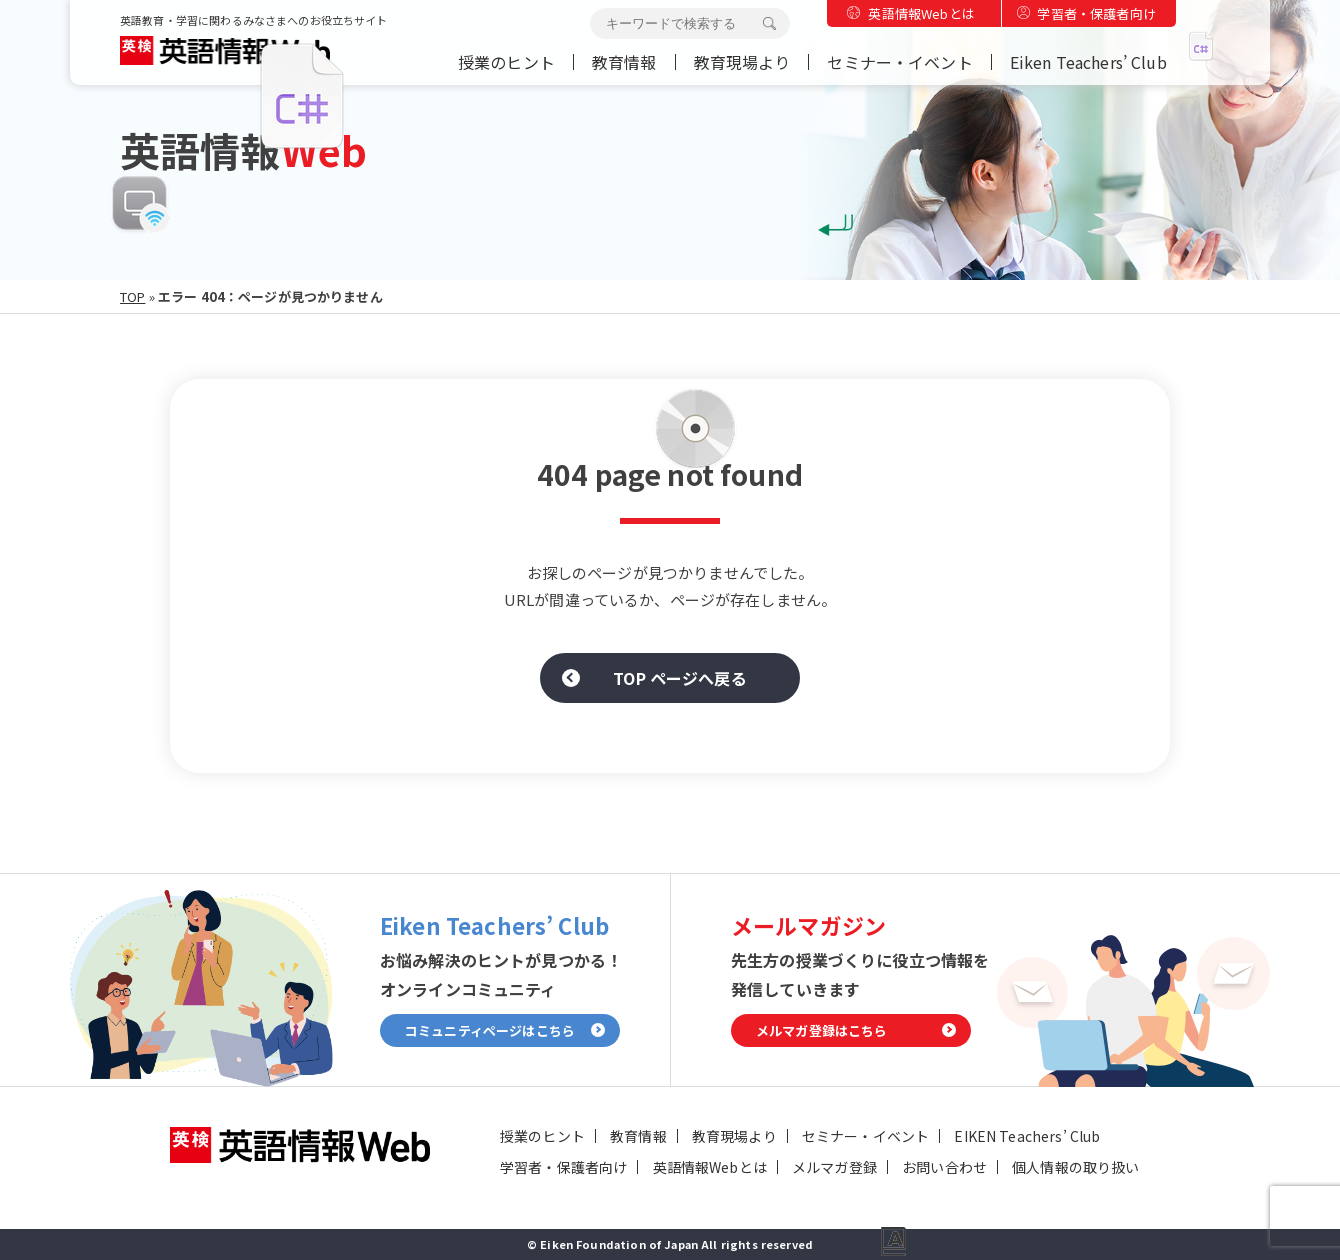 This screenshot has width=1340, height=1260. What do you see at coordinates (835, 225) in the screenshot?
I see `reply to all recipients of an email` at bounding box center [835, 225].